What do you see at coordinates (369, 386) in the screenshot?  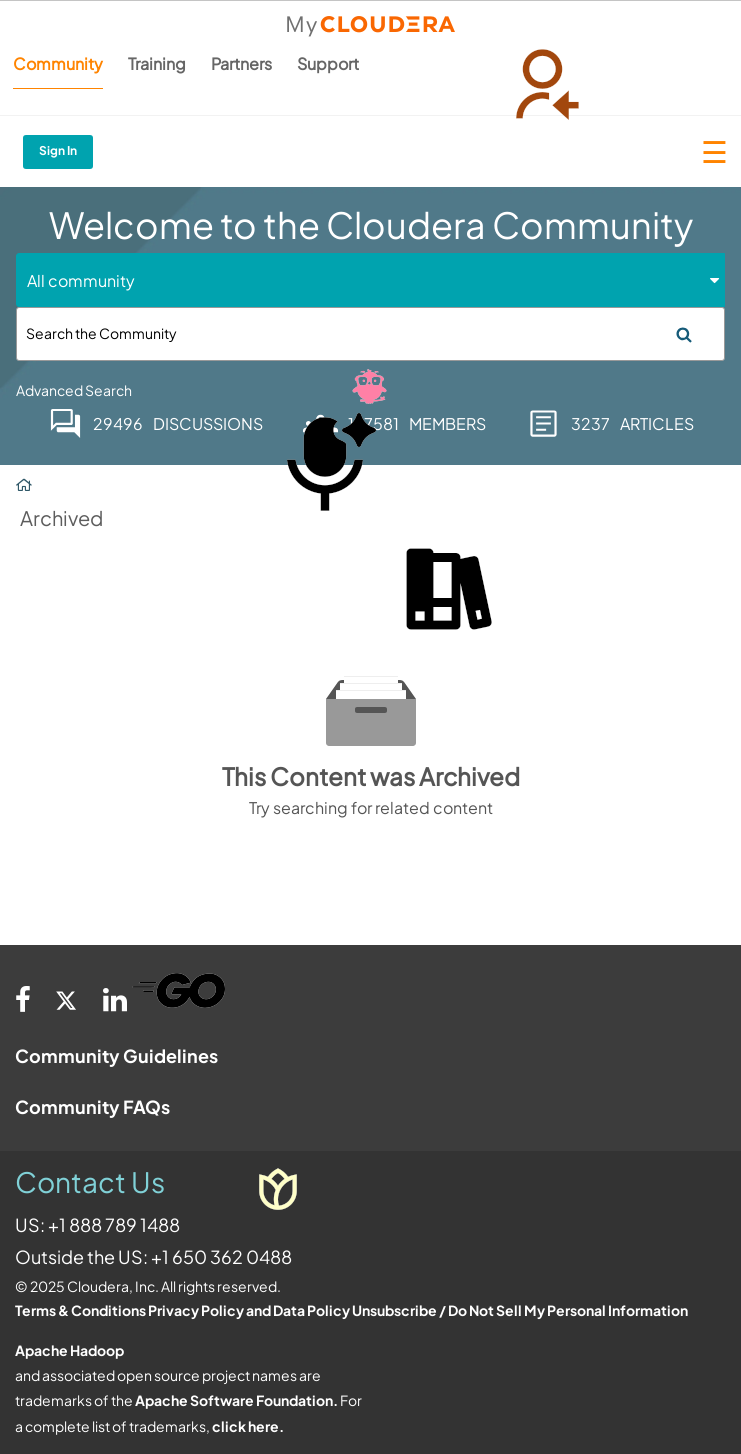 I see `earlybirds brand logo` at bounding box center [369, 386].